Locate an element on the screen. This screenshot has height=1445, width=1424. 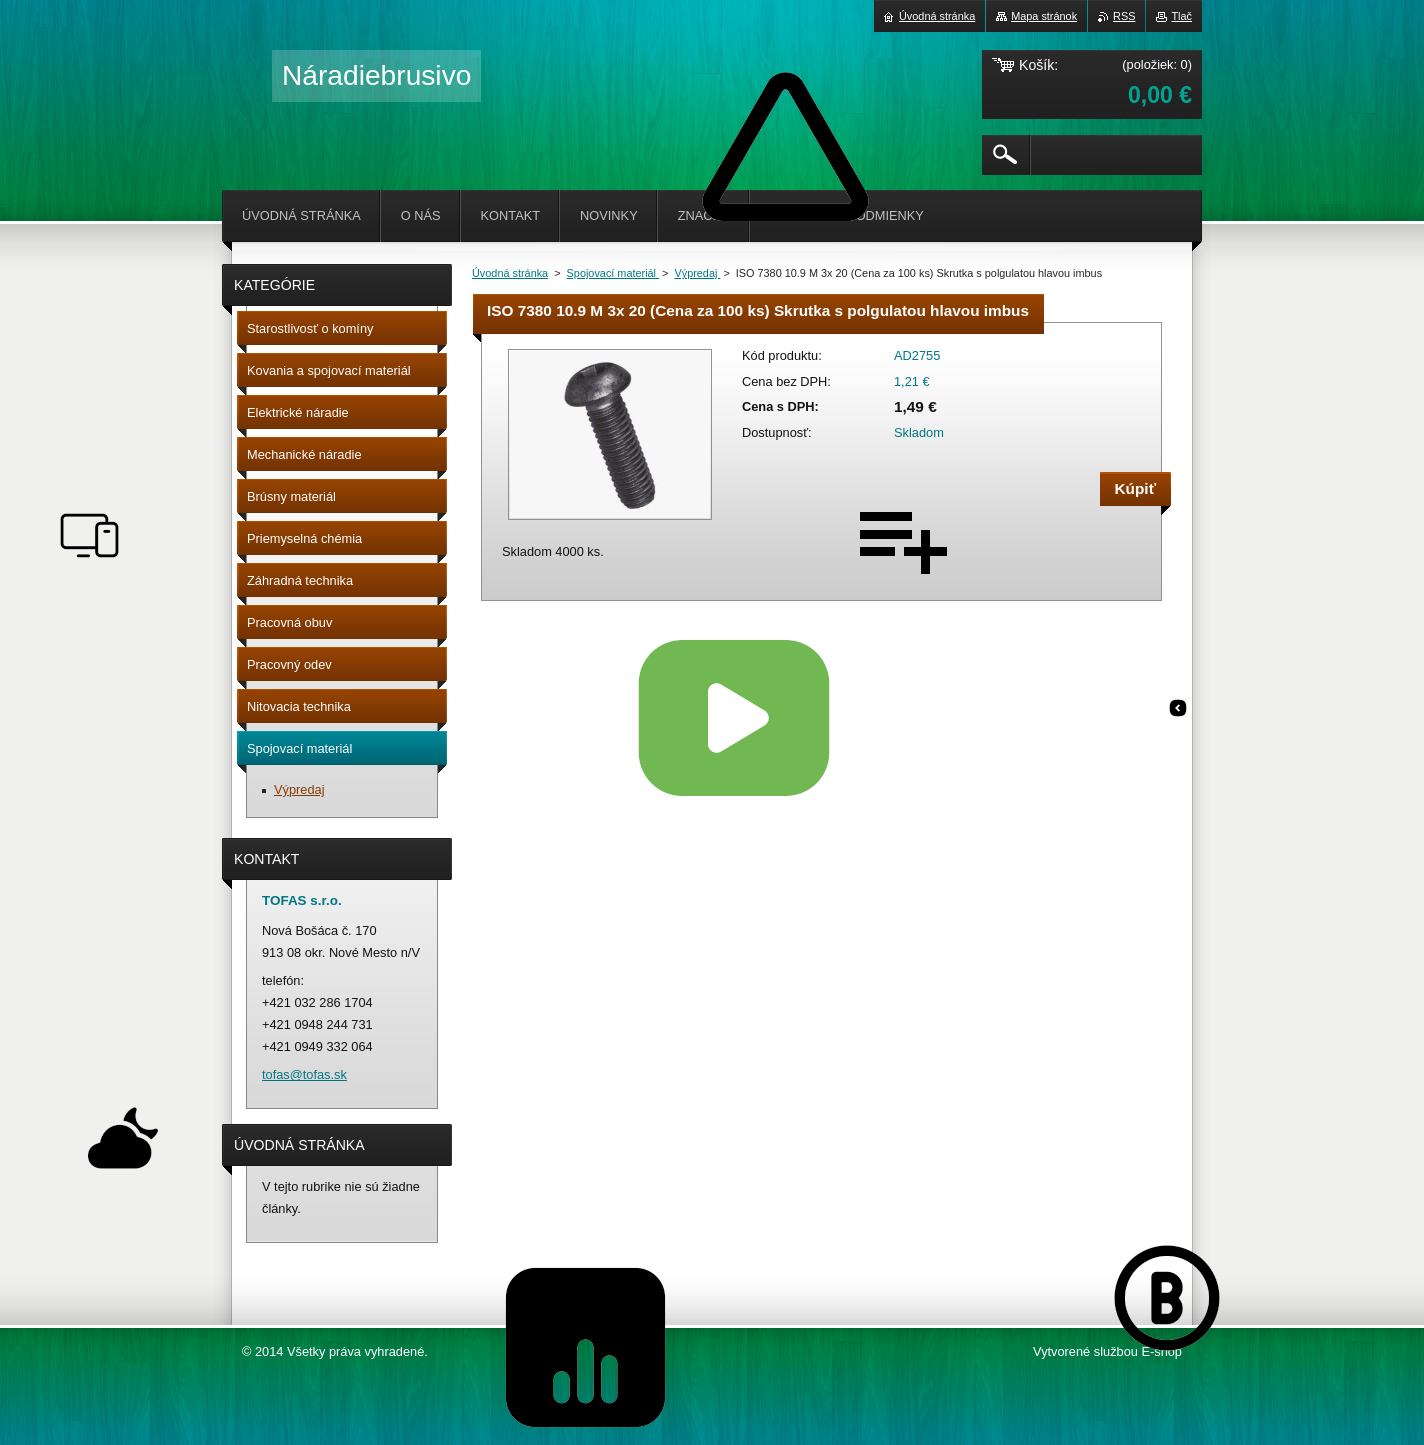
indicates item or option labeled "B" is located at coordinates (1167, 1298).